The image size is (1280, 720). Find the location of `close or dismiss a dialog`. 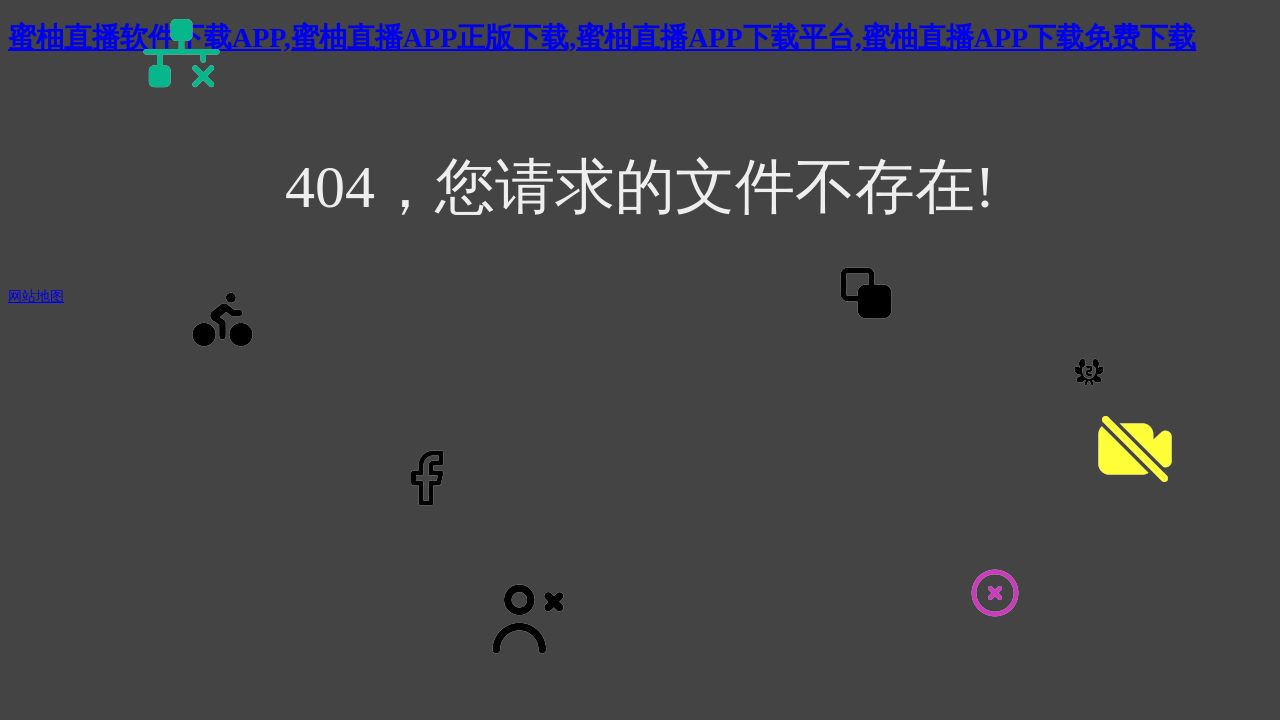

close or dismiss a dialog is located at coordinates (995, 593).